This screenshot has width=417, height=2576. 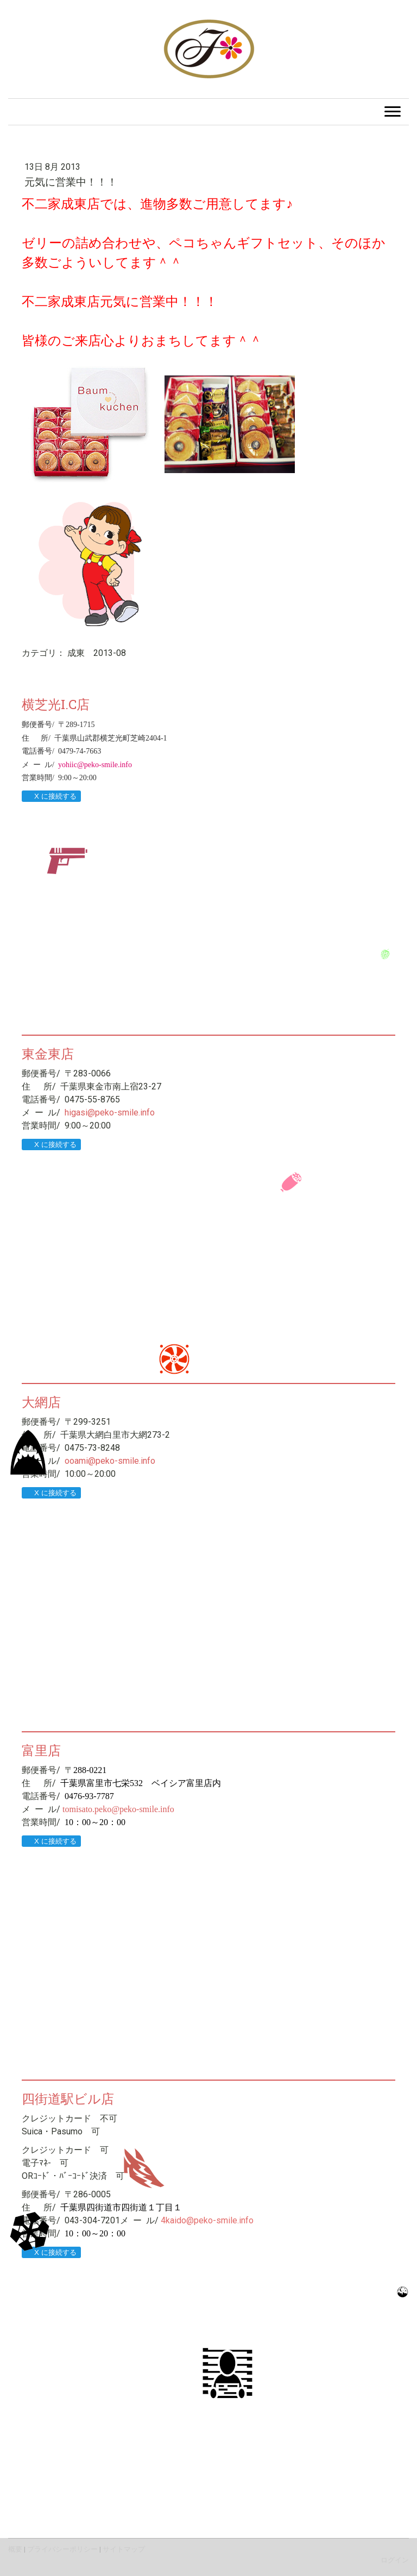 I want to click on access system cooling or fan settings, so click(x=174, y=1359).